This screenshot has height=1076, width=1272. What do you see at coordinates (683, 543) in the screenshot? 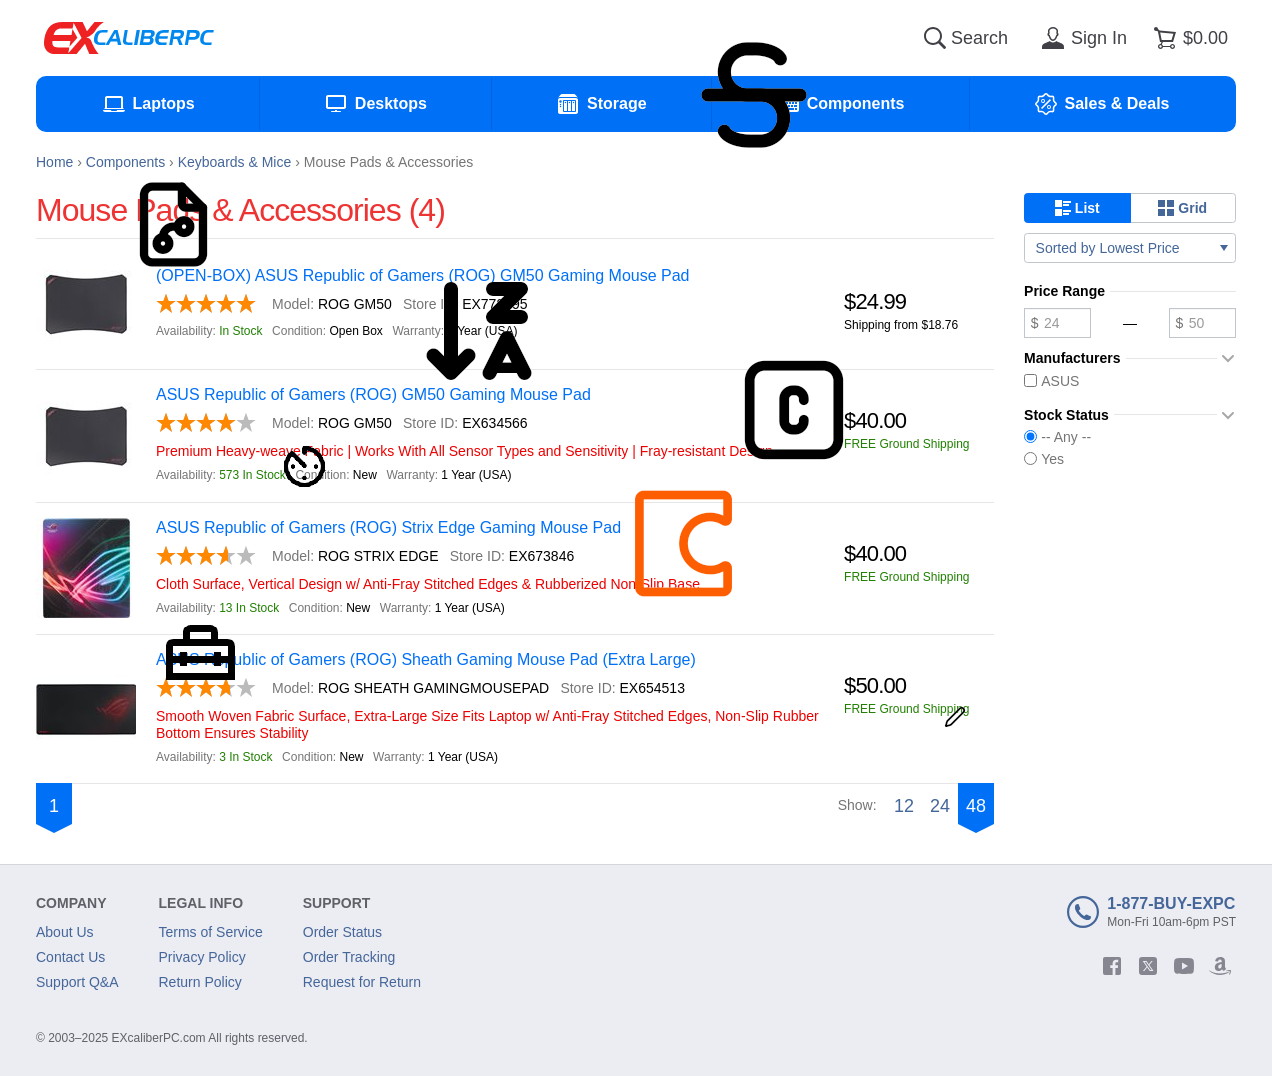
I see `open coda document` at bounding box center [683, 543].